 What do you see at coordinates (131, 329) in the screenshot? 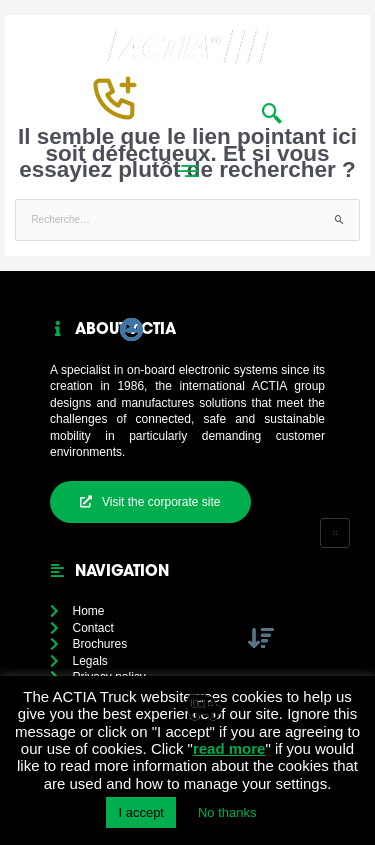
I see `react with a laughing emoji` at bounding box center [131, 329].